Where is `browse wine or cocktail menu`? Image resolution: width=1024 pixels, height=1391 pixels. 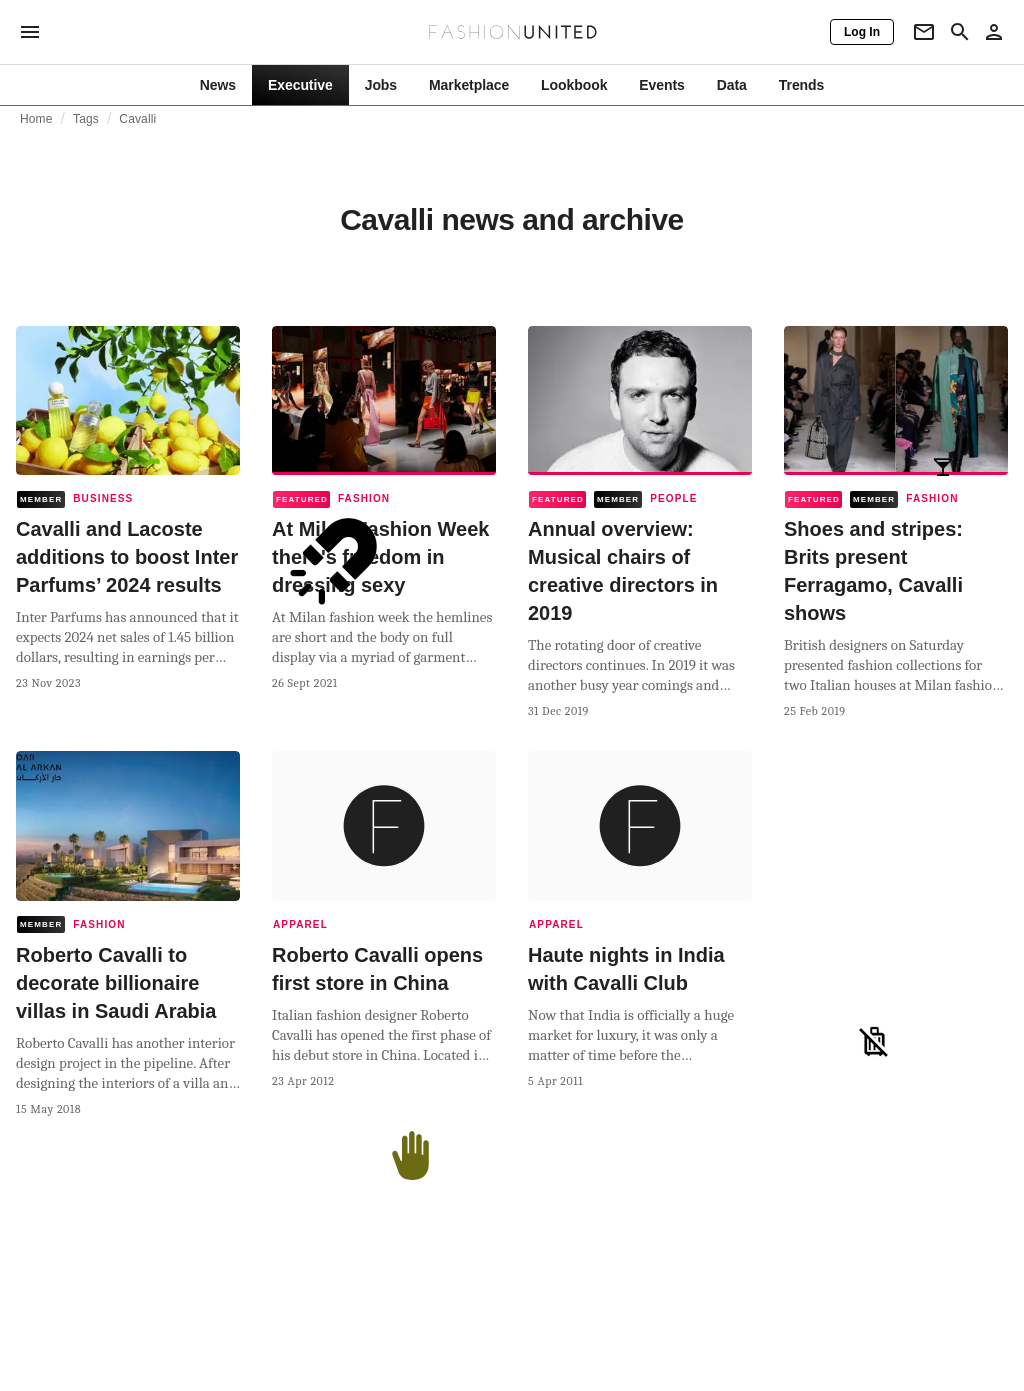 browse wine or cocktail menu is located at coordinates (943, 467).